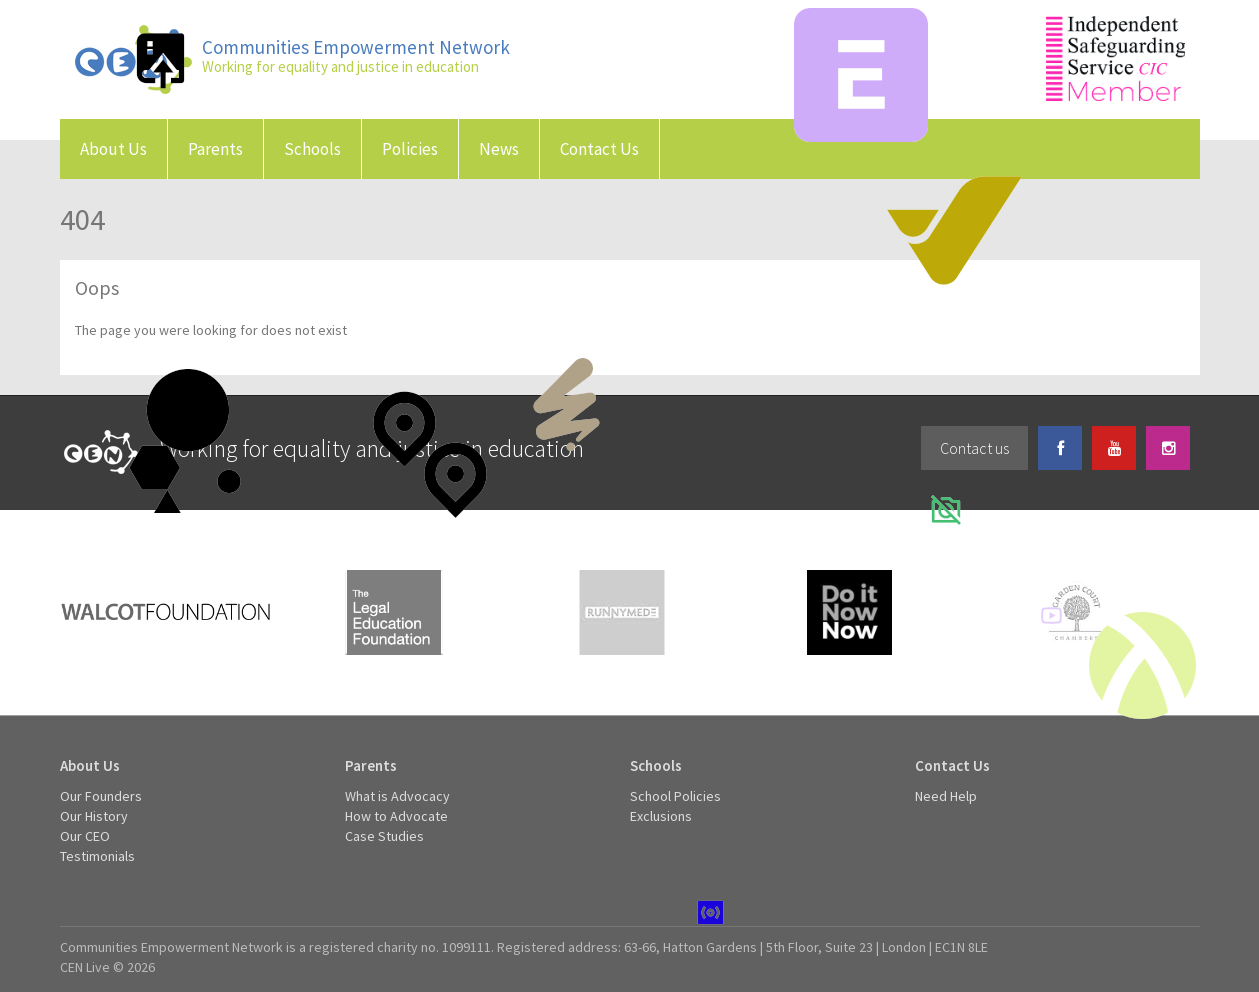  What do you see at coordinates (861, 75) in the screenshot?
I see `open ERPNext application` at bounding box center [861, 75].